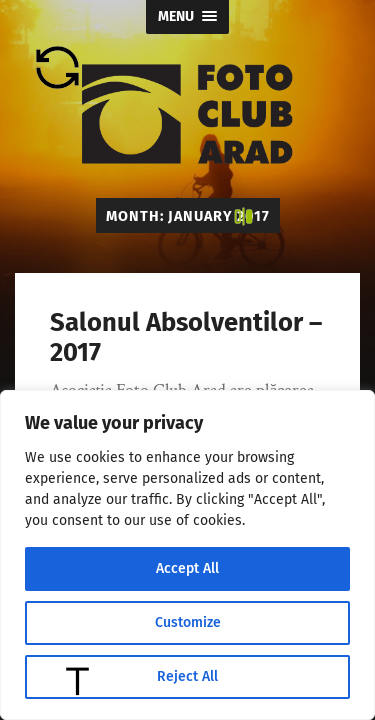  I want to click on insert or edit text, so click(77, 680).